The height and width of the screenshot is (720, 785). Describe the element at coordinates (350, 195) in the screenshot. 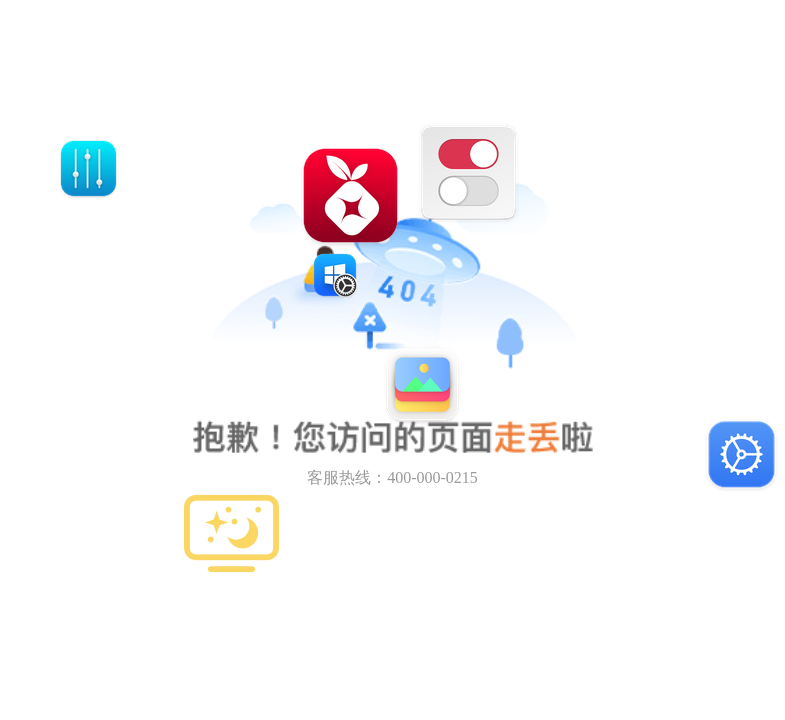

I see `open pi-hole network ad blocker app` at that location.